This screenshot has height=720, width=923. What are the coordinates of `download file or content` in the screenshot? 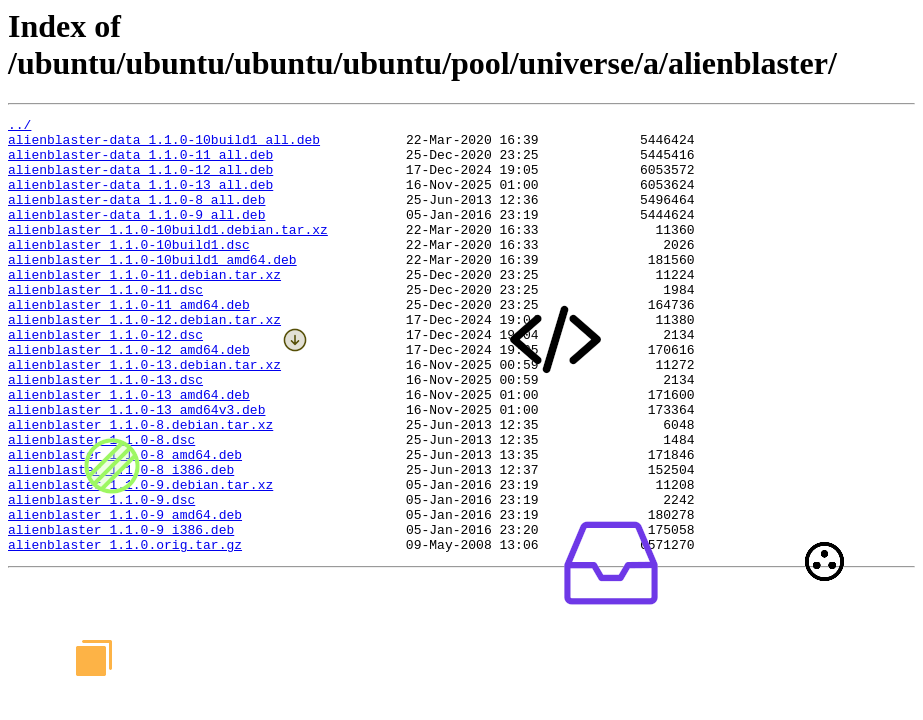 It's located at (295, 340).